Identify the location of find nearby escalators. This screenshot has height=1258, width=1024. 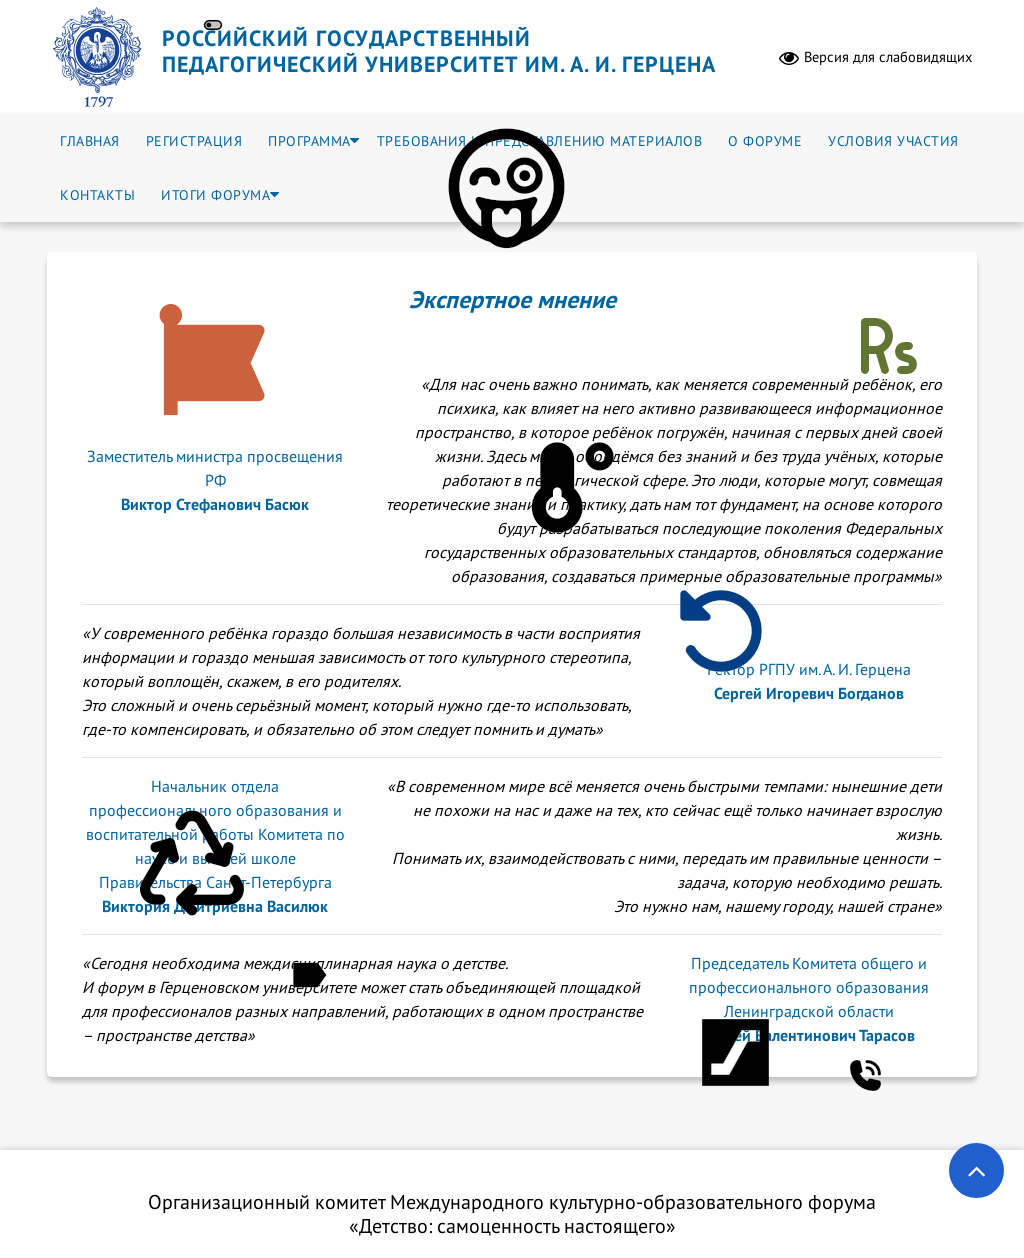
(735, 1052).